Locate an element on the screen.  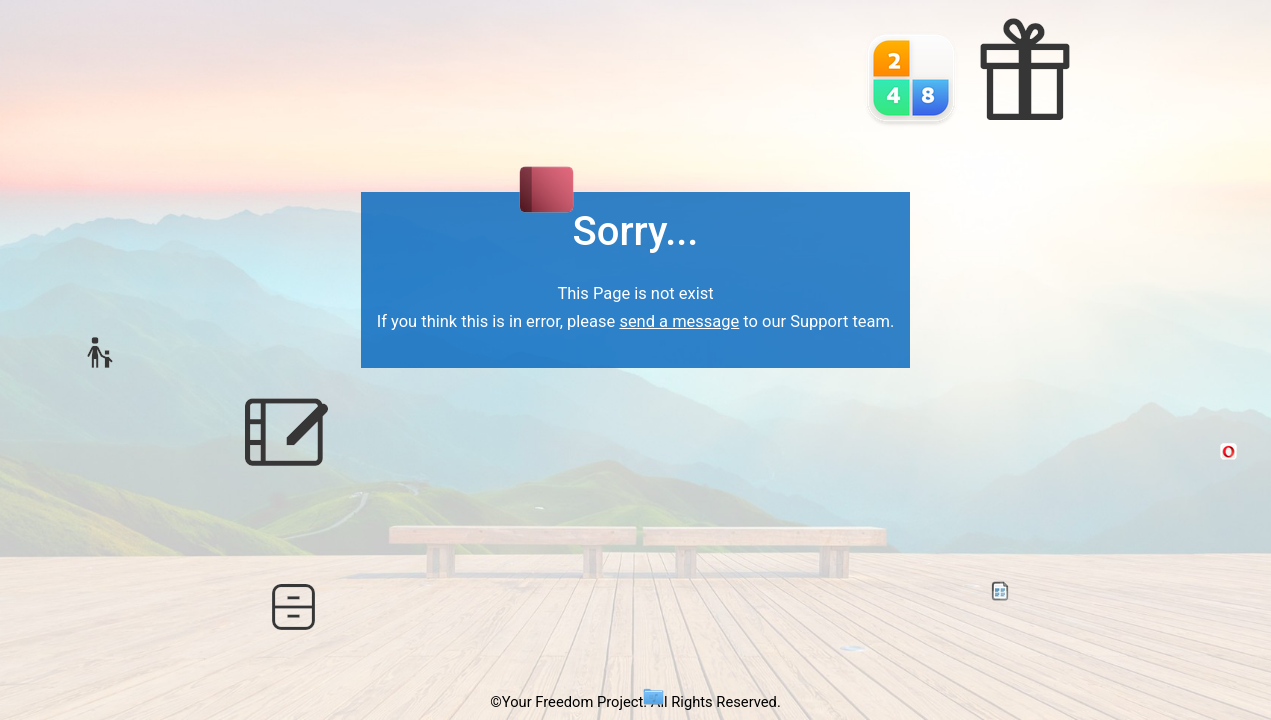
access desktop folder contents is located at coordinates (546, 187).